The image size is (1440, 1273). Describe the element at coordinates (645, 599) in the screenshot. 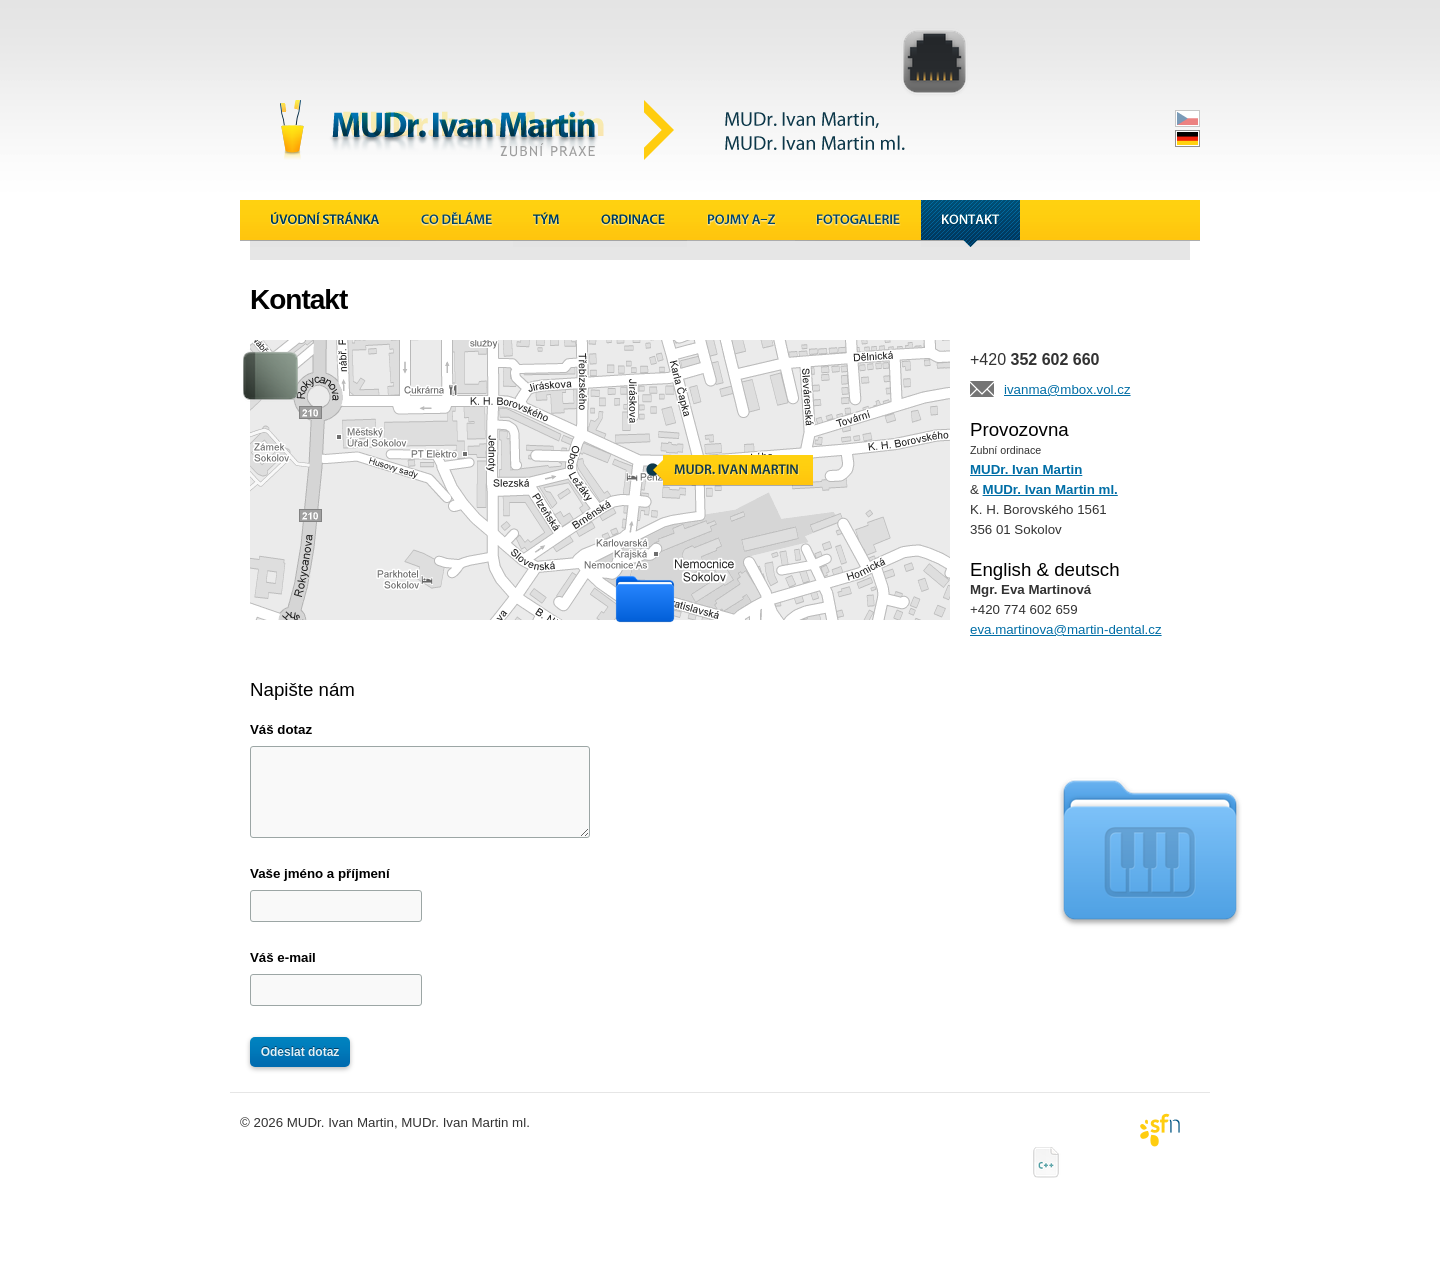

I see `open folder to view files` at that location.